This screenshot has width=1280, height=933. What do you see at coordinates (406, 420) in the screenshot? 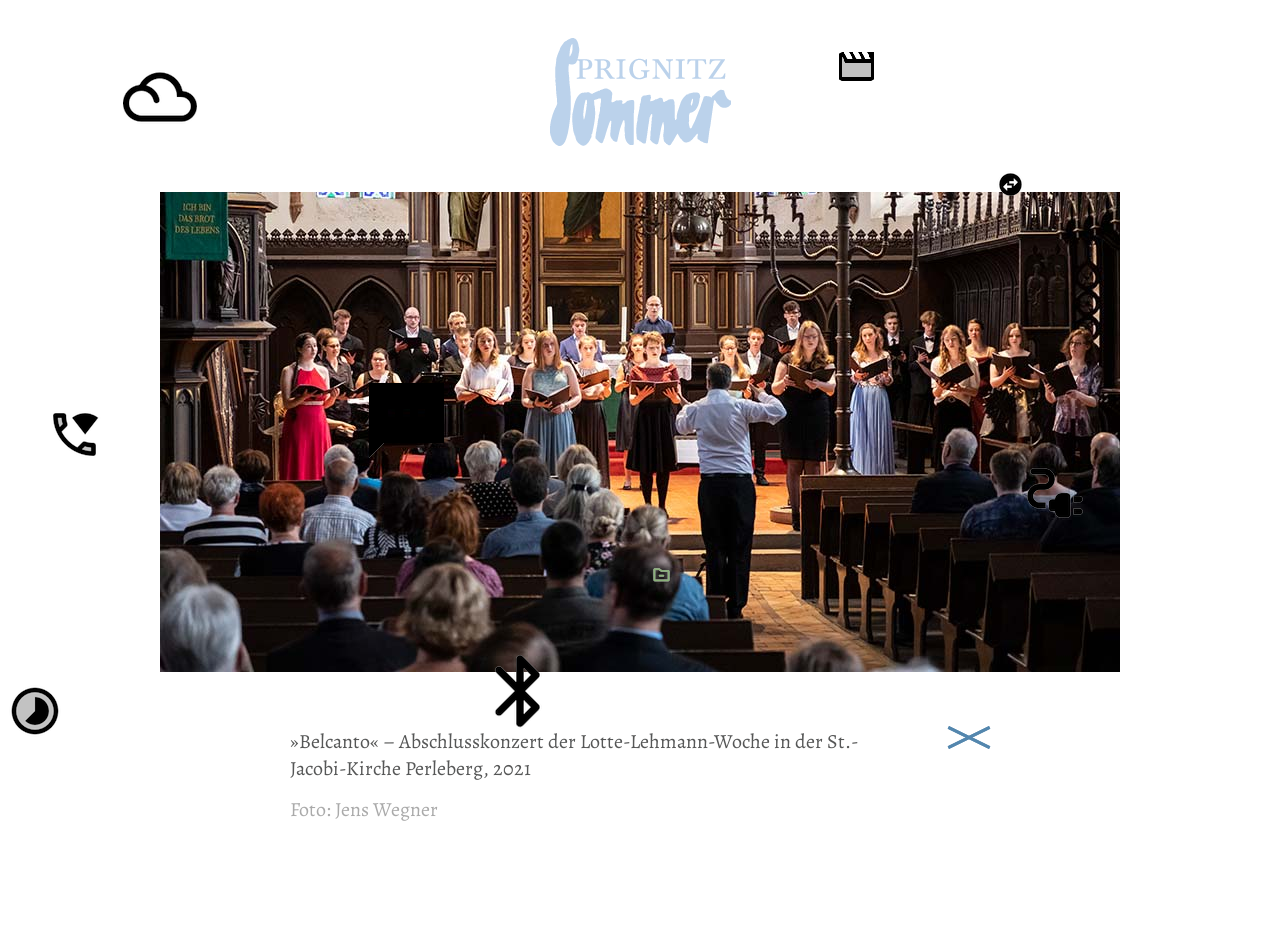
I see `open text messaging app` at bounding box center [406, 420].